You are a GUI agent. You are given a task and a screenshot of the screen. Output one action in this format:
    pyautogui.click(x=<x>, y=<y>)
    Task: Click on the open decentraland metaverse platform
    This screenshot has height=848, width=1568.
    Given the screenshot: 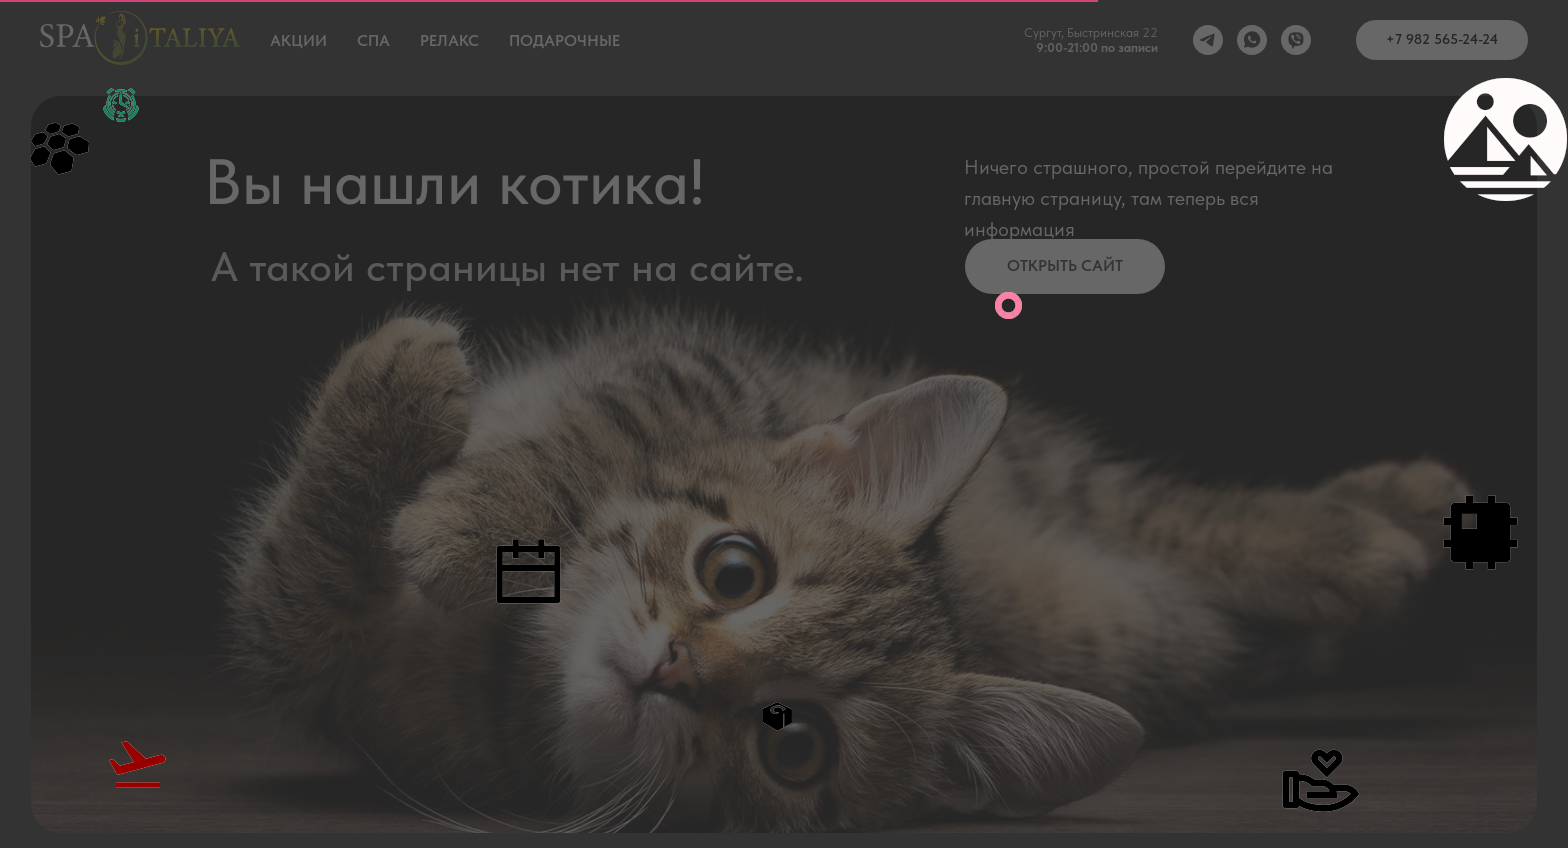 What is the action you would take?
    pyautogui.click(x=1505, y=139)
    